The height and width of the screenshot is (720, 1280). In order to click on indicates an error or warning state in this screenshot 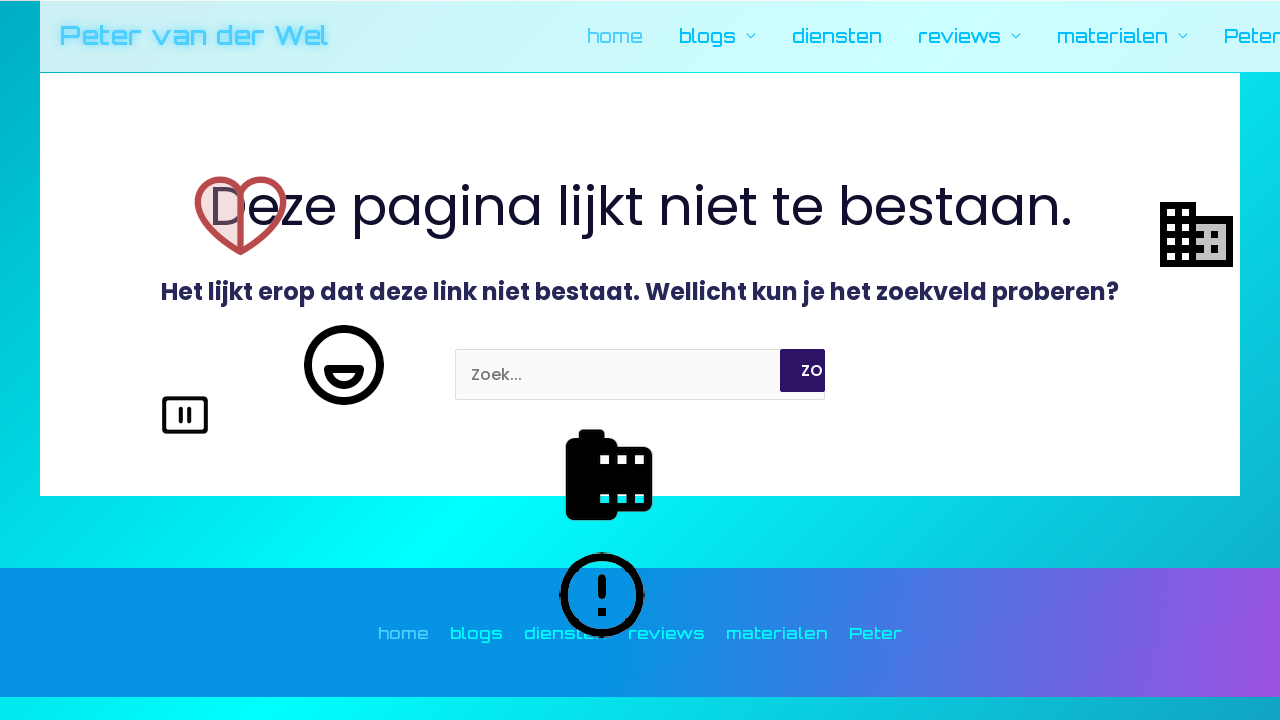, I will do `click(602, 595)`.